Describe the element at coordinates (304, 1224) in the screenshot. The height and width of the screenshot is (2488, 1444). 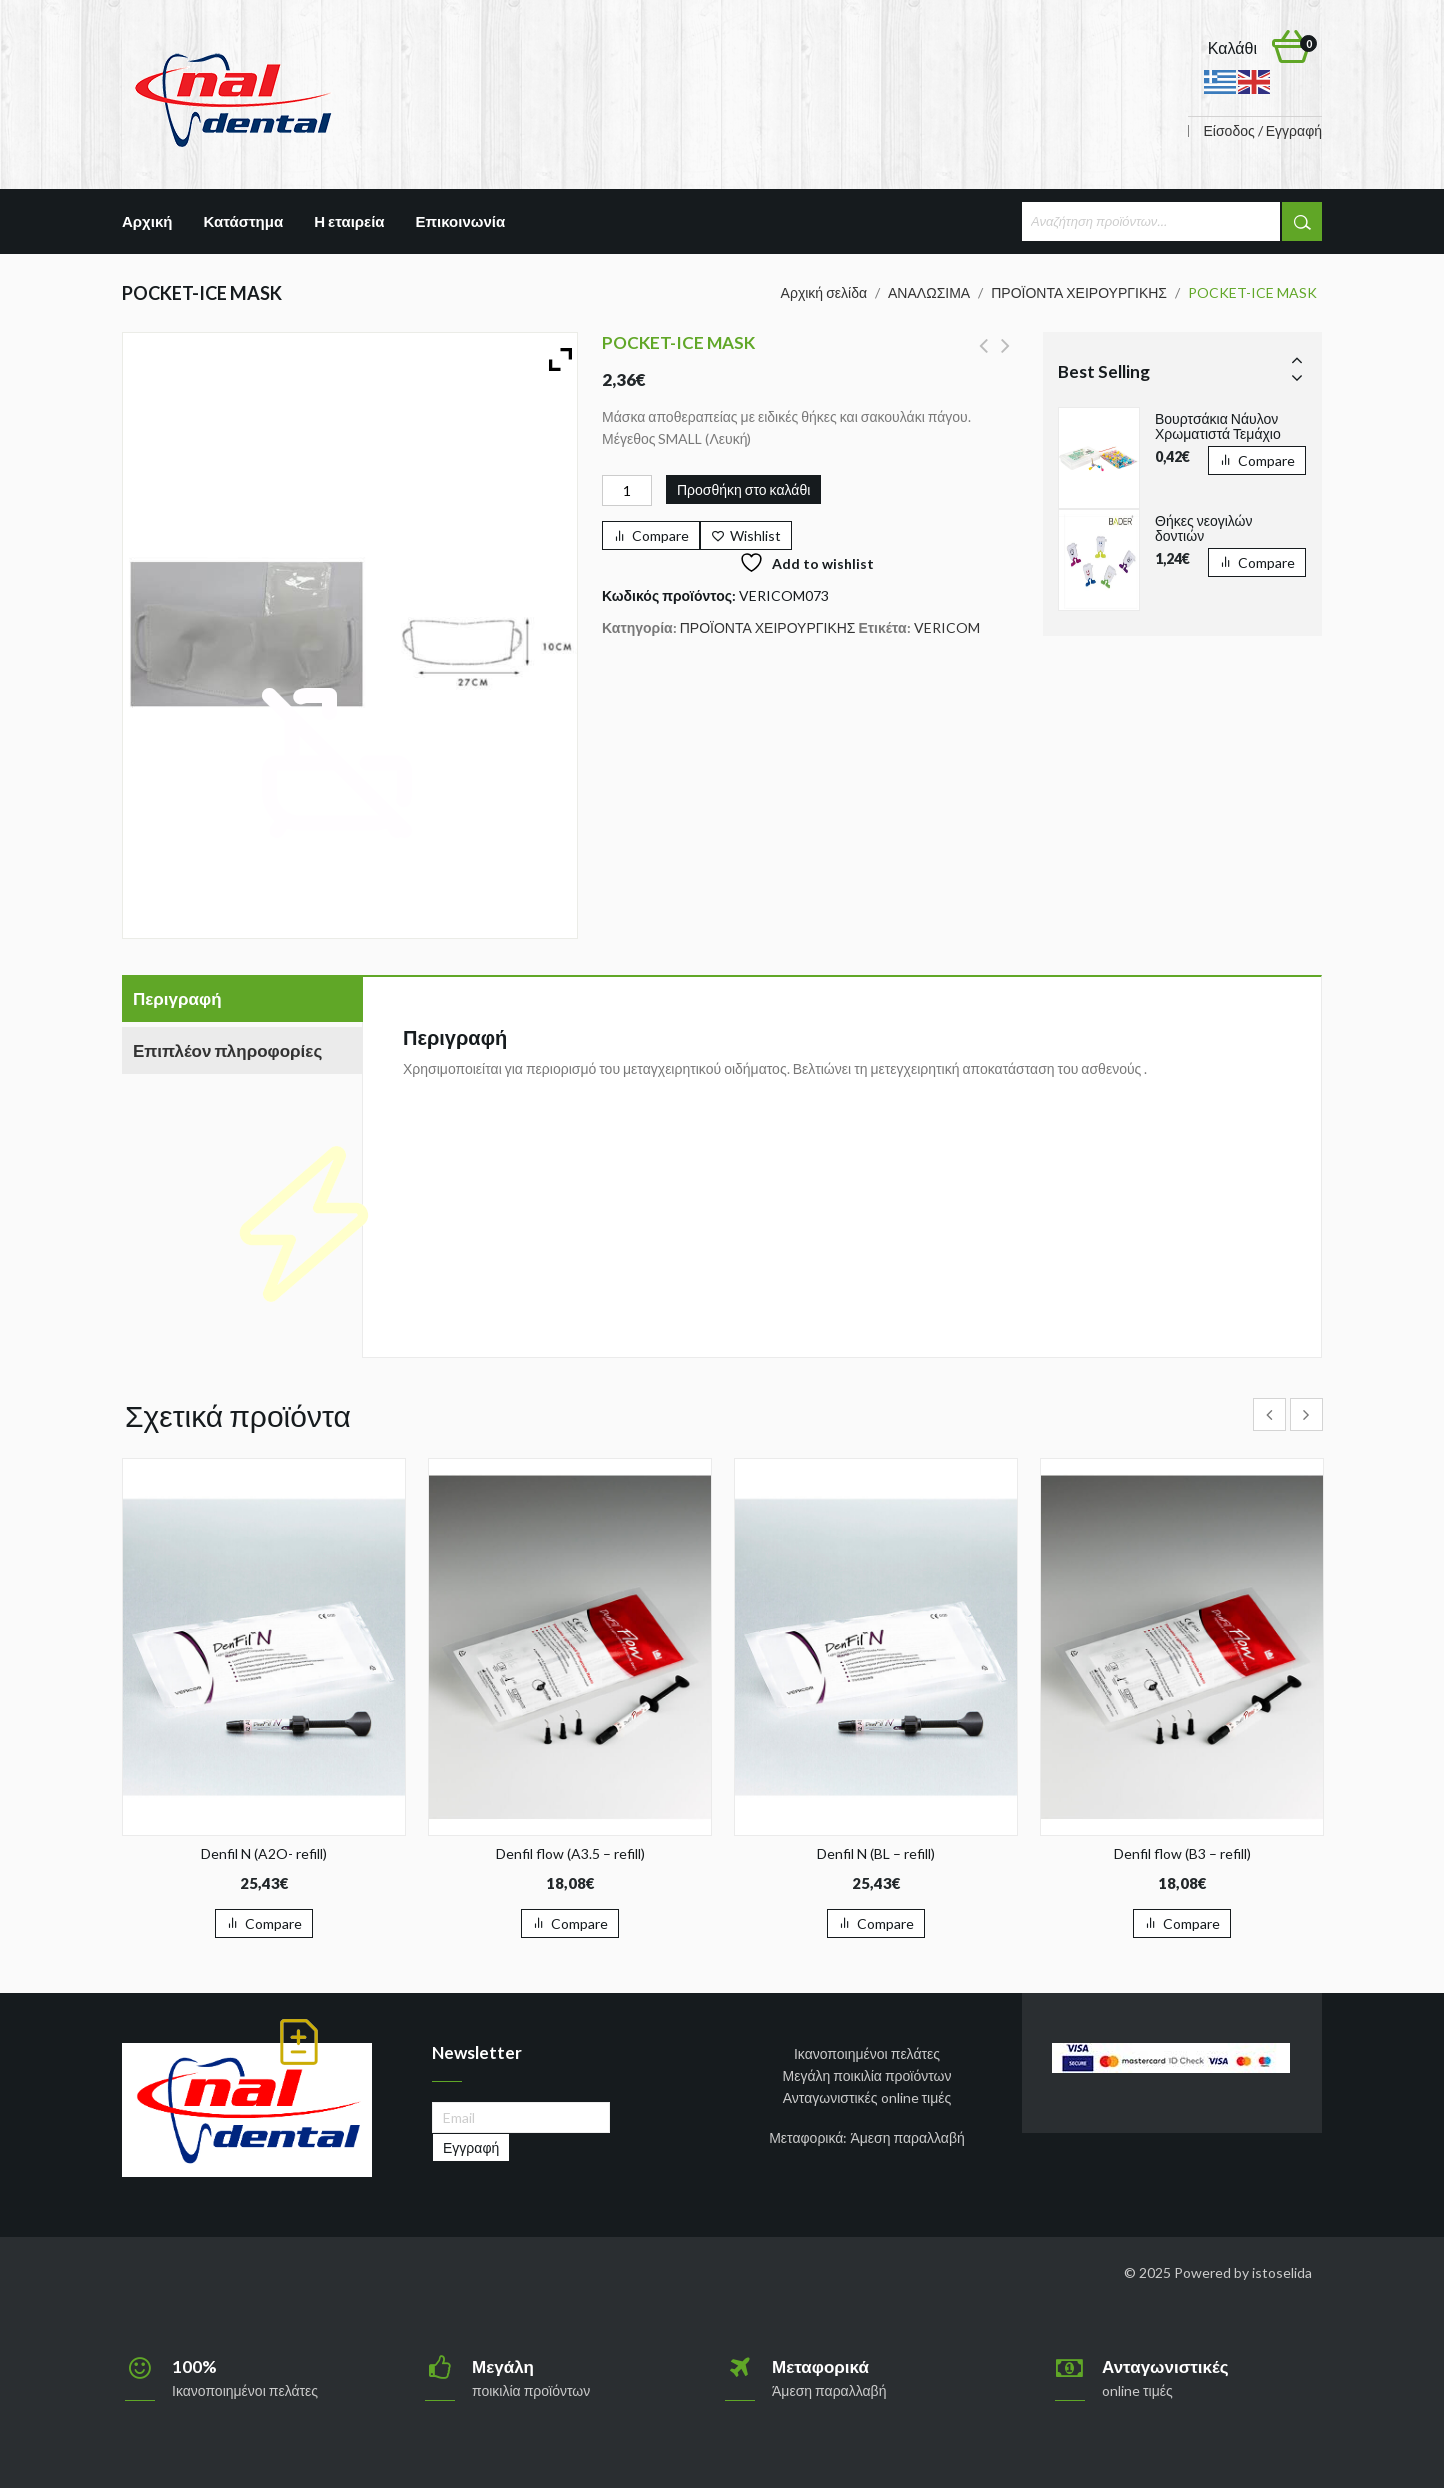
I see `indicates a quick action or shortcut` at that location.